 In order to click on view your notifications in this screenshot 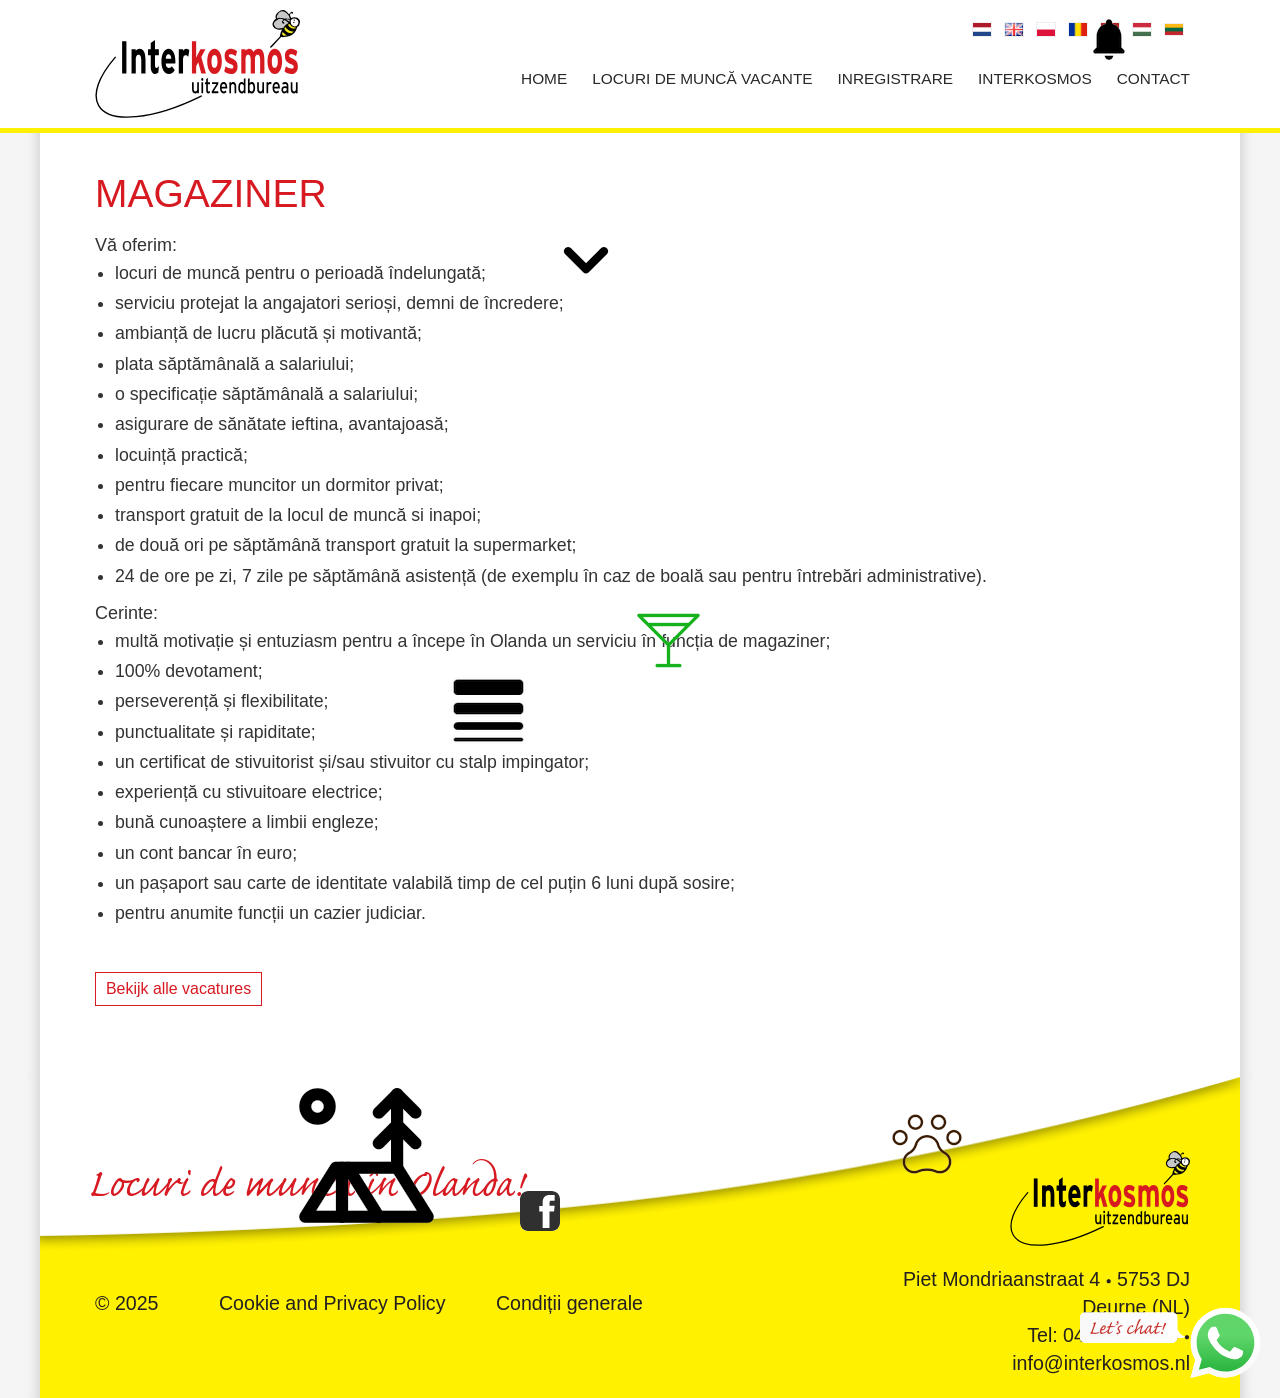, I will do `click(1109, 39)`.